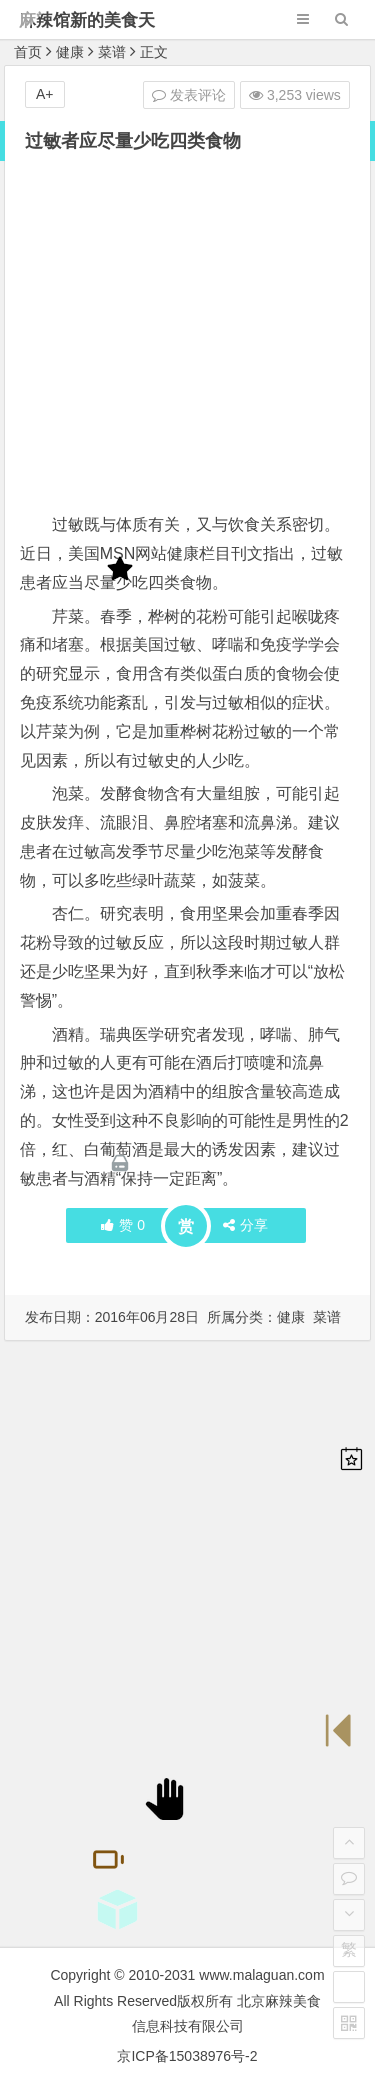 This screenshot has height=2089, width=375. Describe the element at coordinates (120, 569) in the screenshot. I see `add item to favorites` at that location.